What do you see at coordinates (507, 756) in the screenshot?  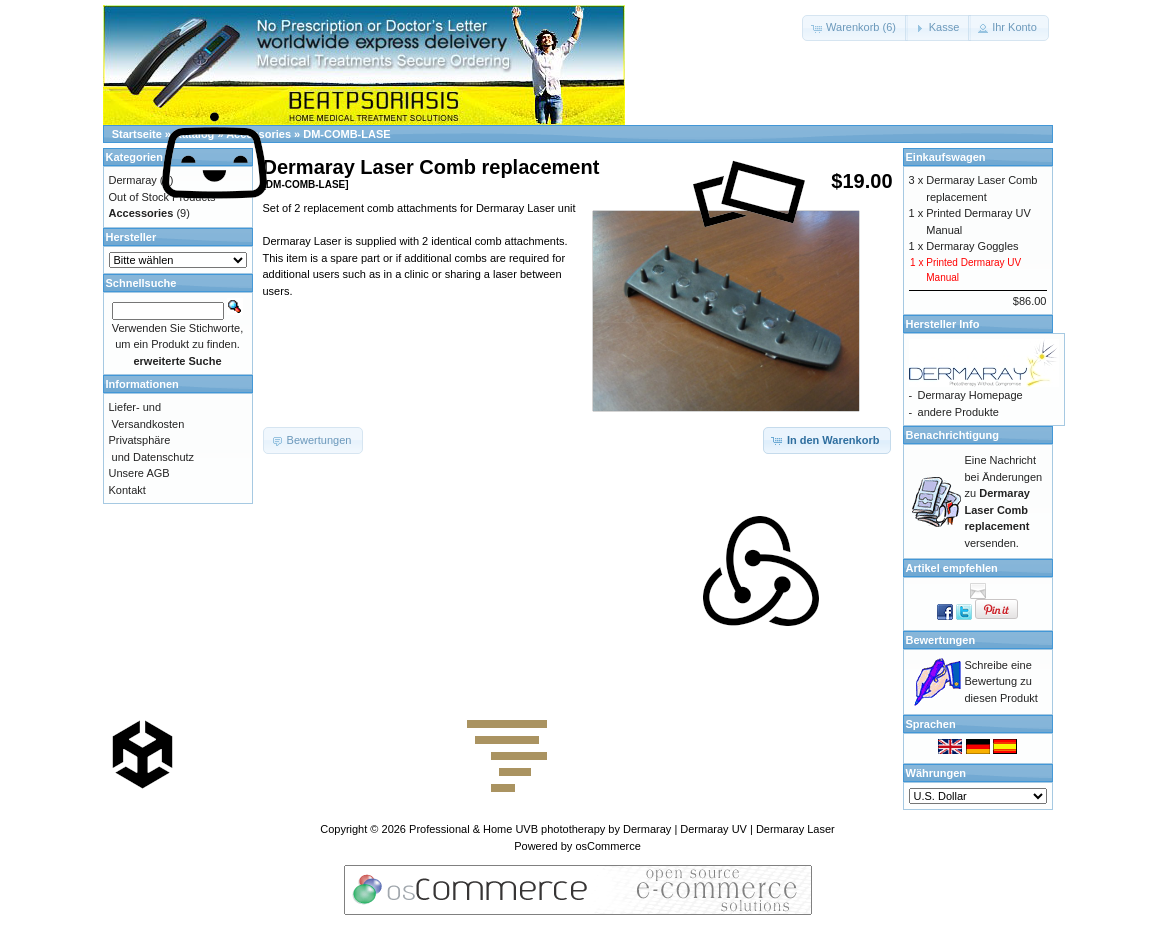 I see `indicates tornado or severe weather warning` at bounding box center [507, 756].